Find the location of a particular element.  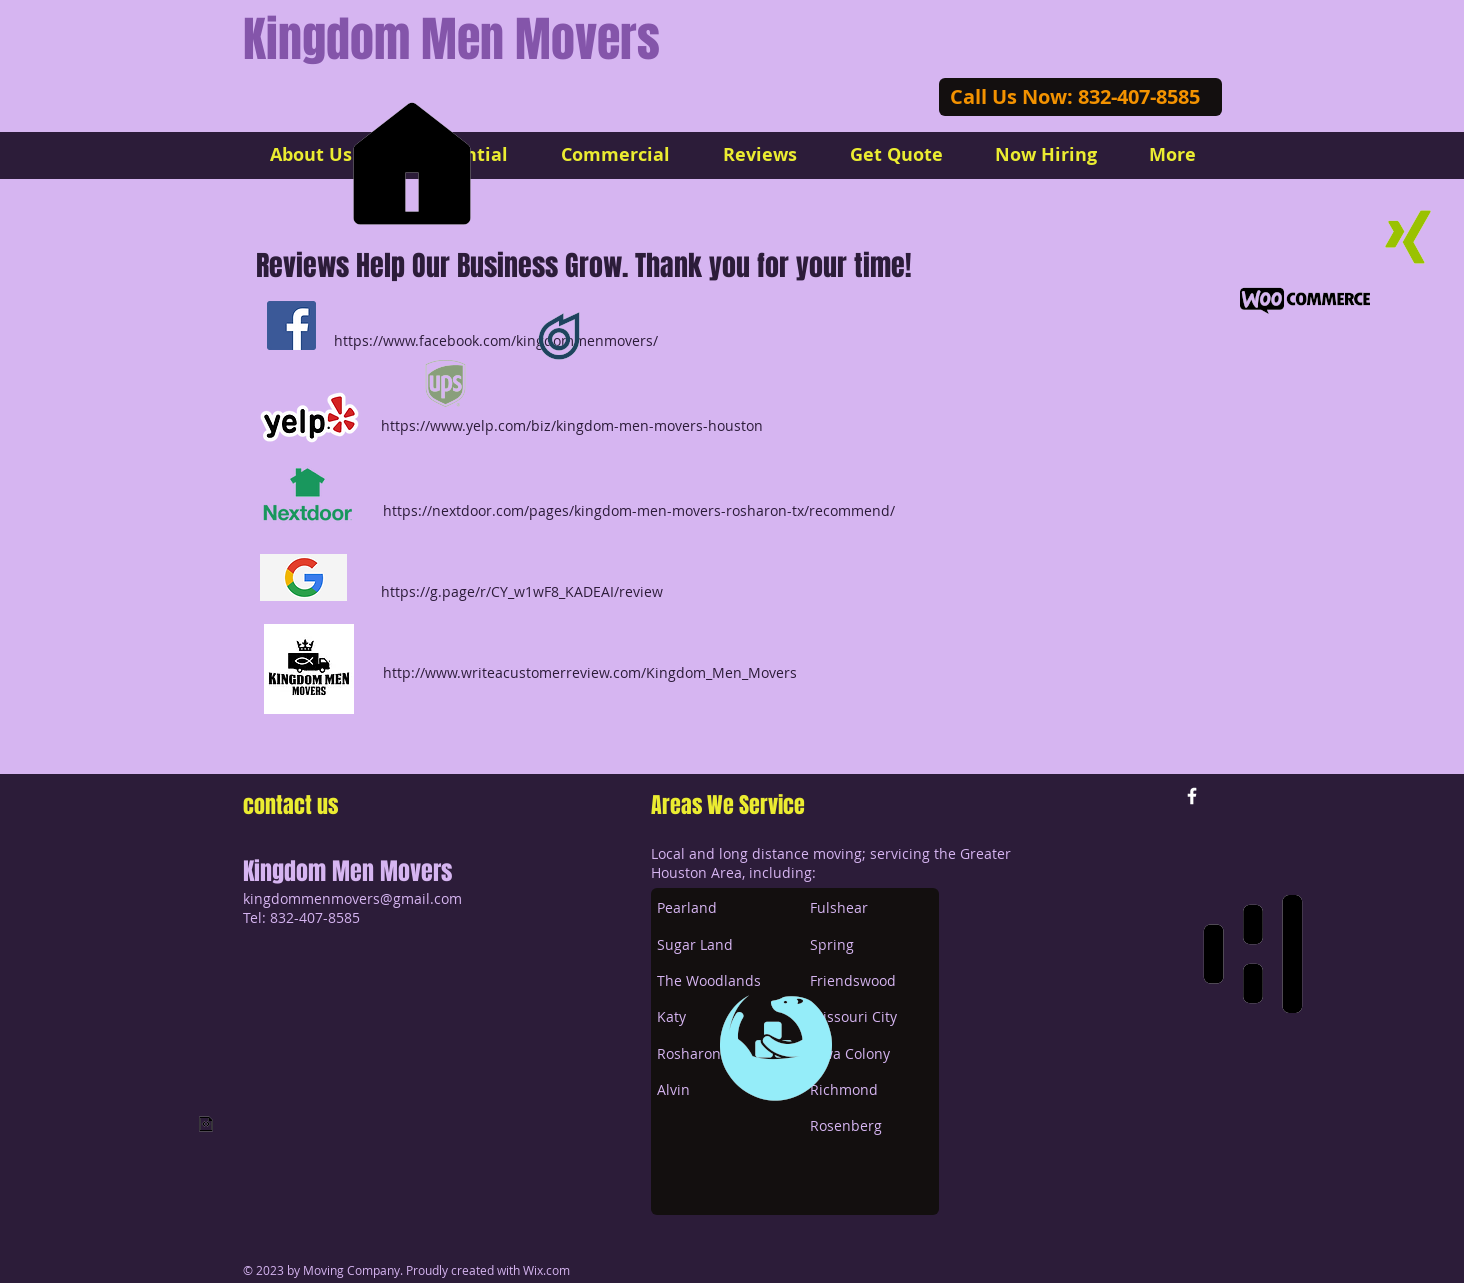

link to xing professional network profile is located at coordinates (1408, 237).